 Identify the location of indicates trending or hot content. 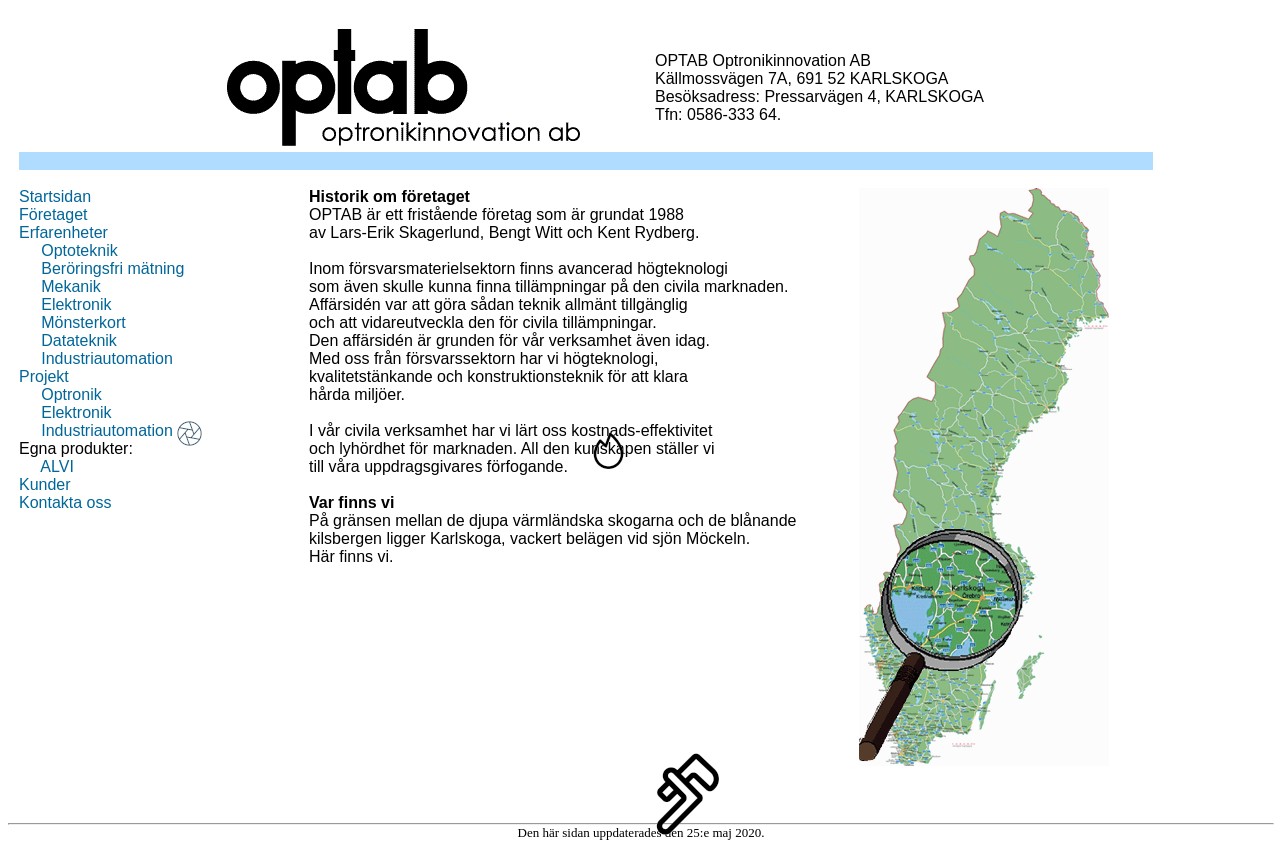
(608, 451).